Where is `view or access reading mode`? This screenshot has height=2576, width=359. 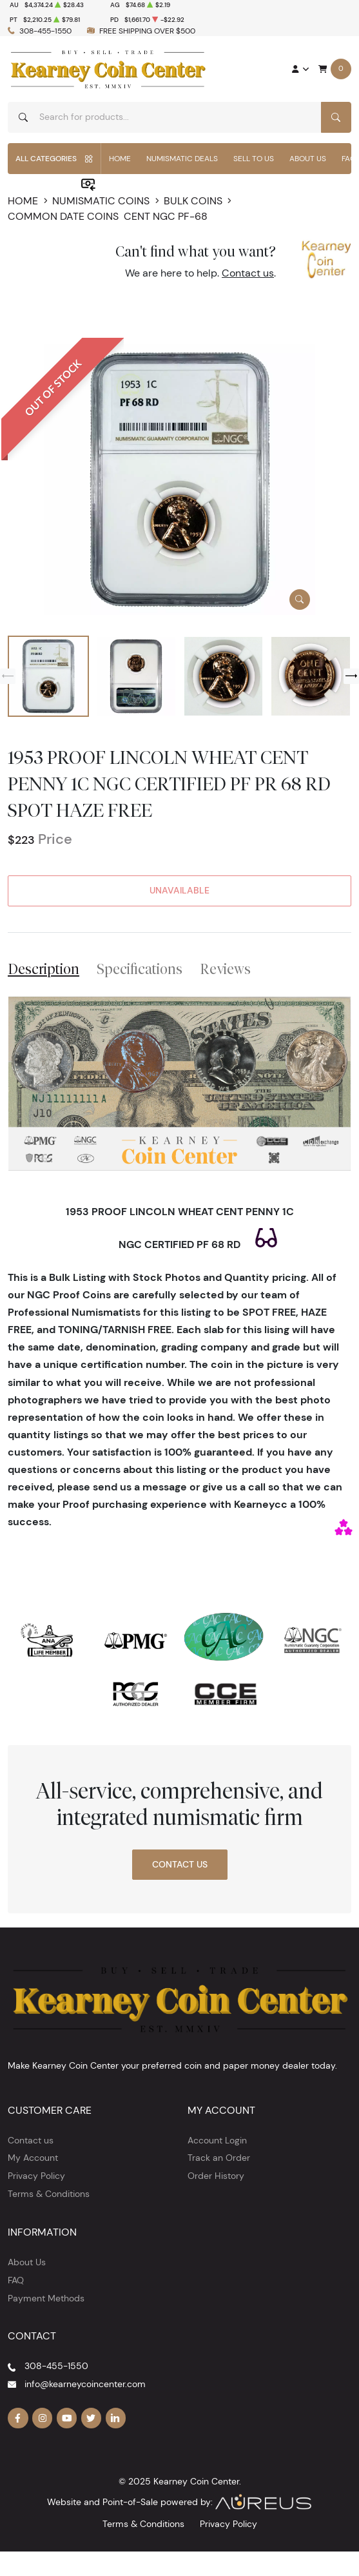 view or access reading mode is located at coordinates (266, 1238).